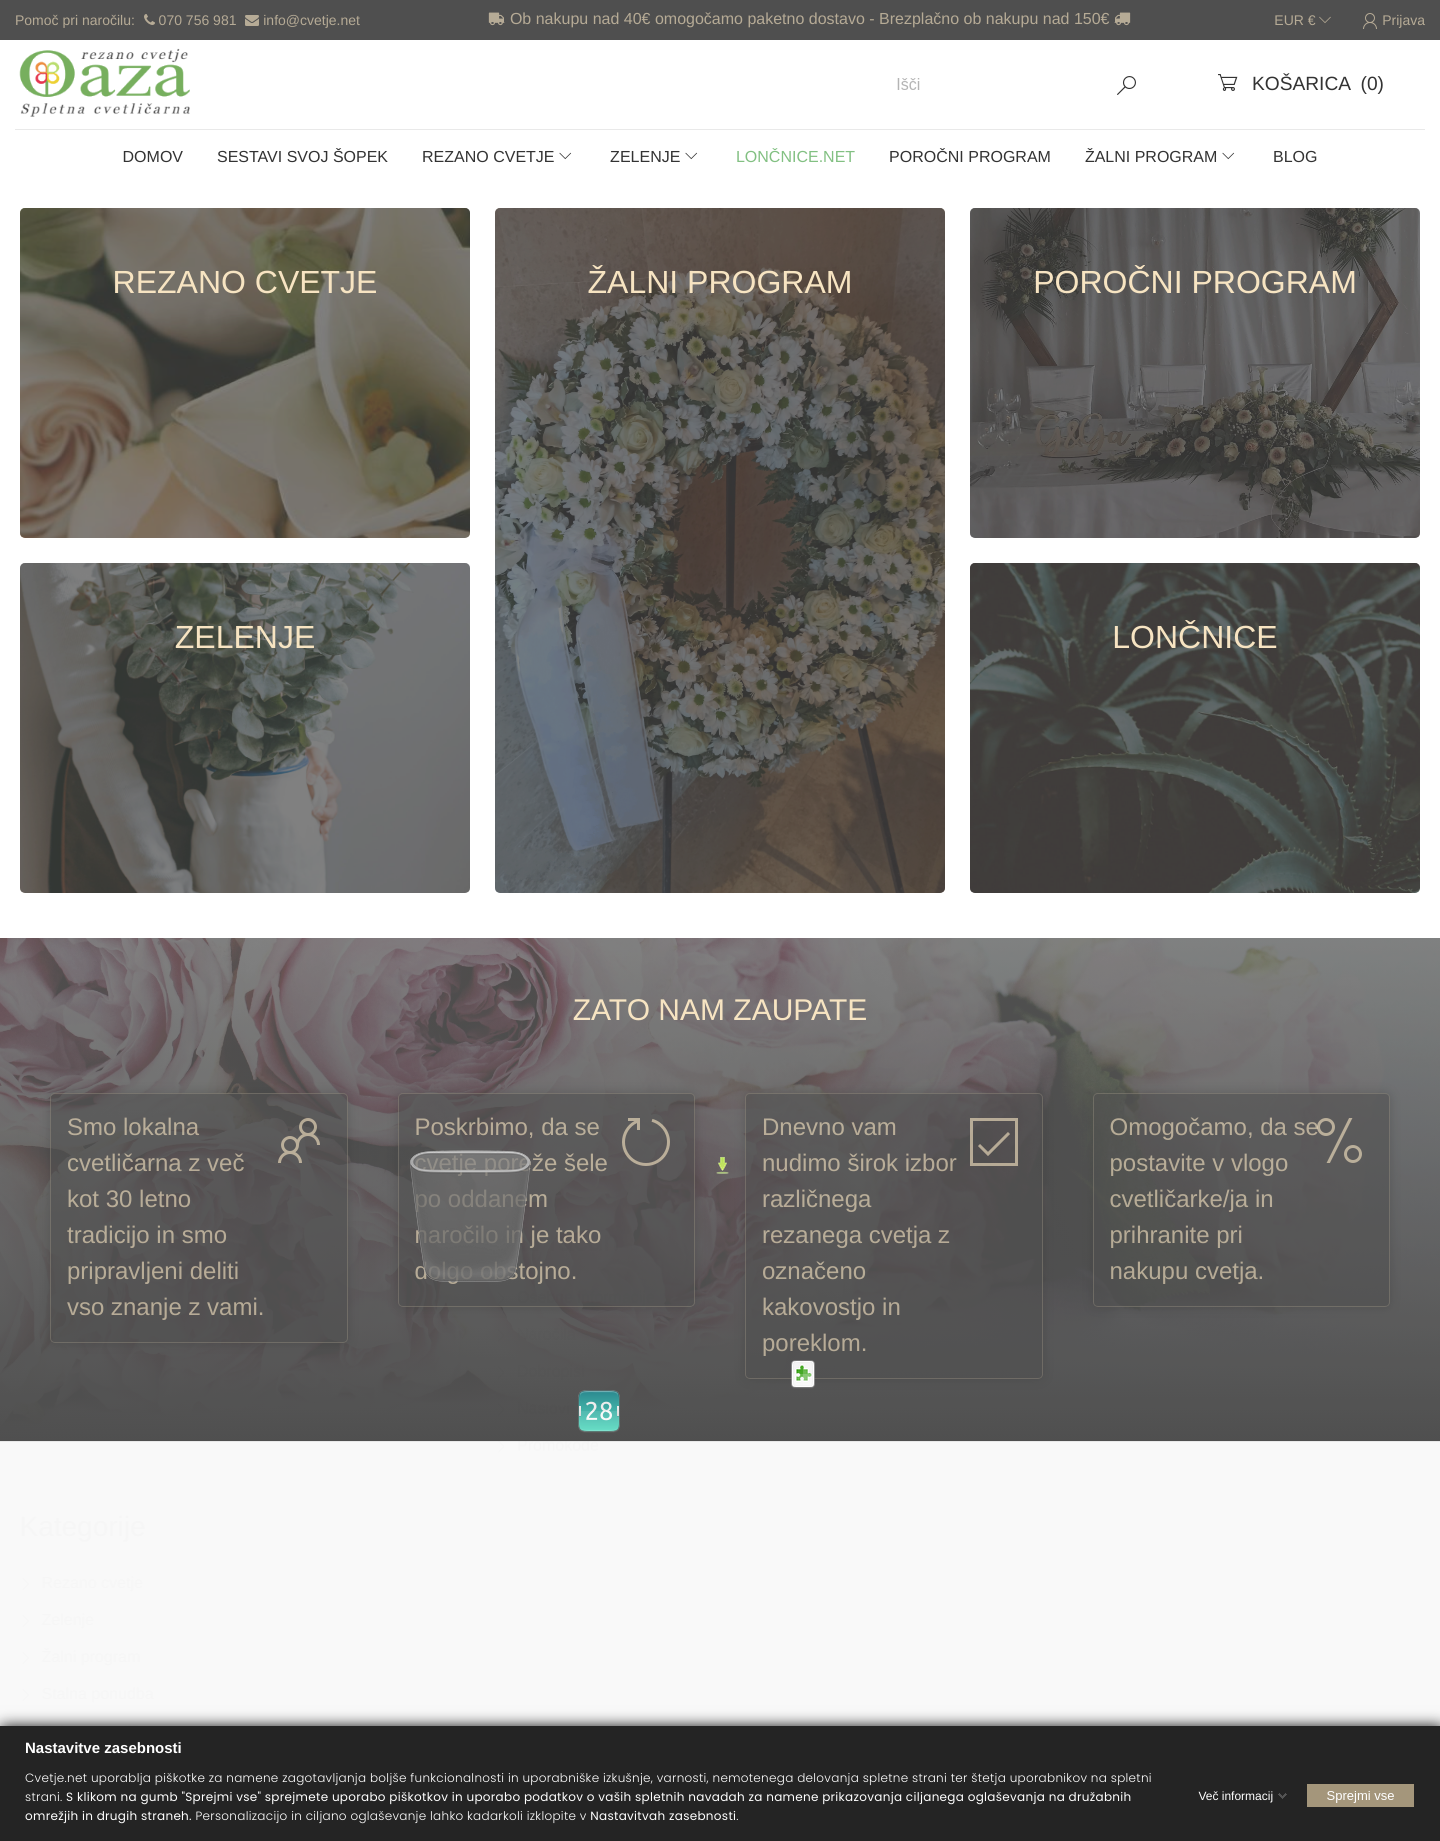  What do you see at coordinates (803, 1374) in the screenshot?
I see `install a browser extension or add-on` at bounding box center [803, 1374].